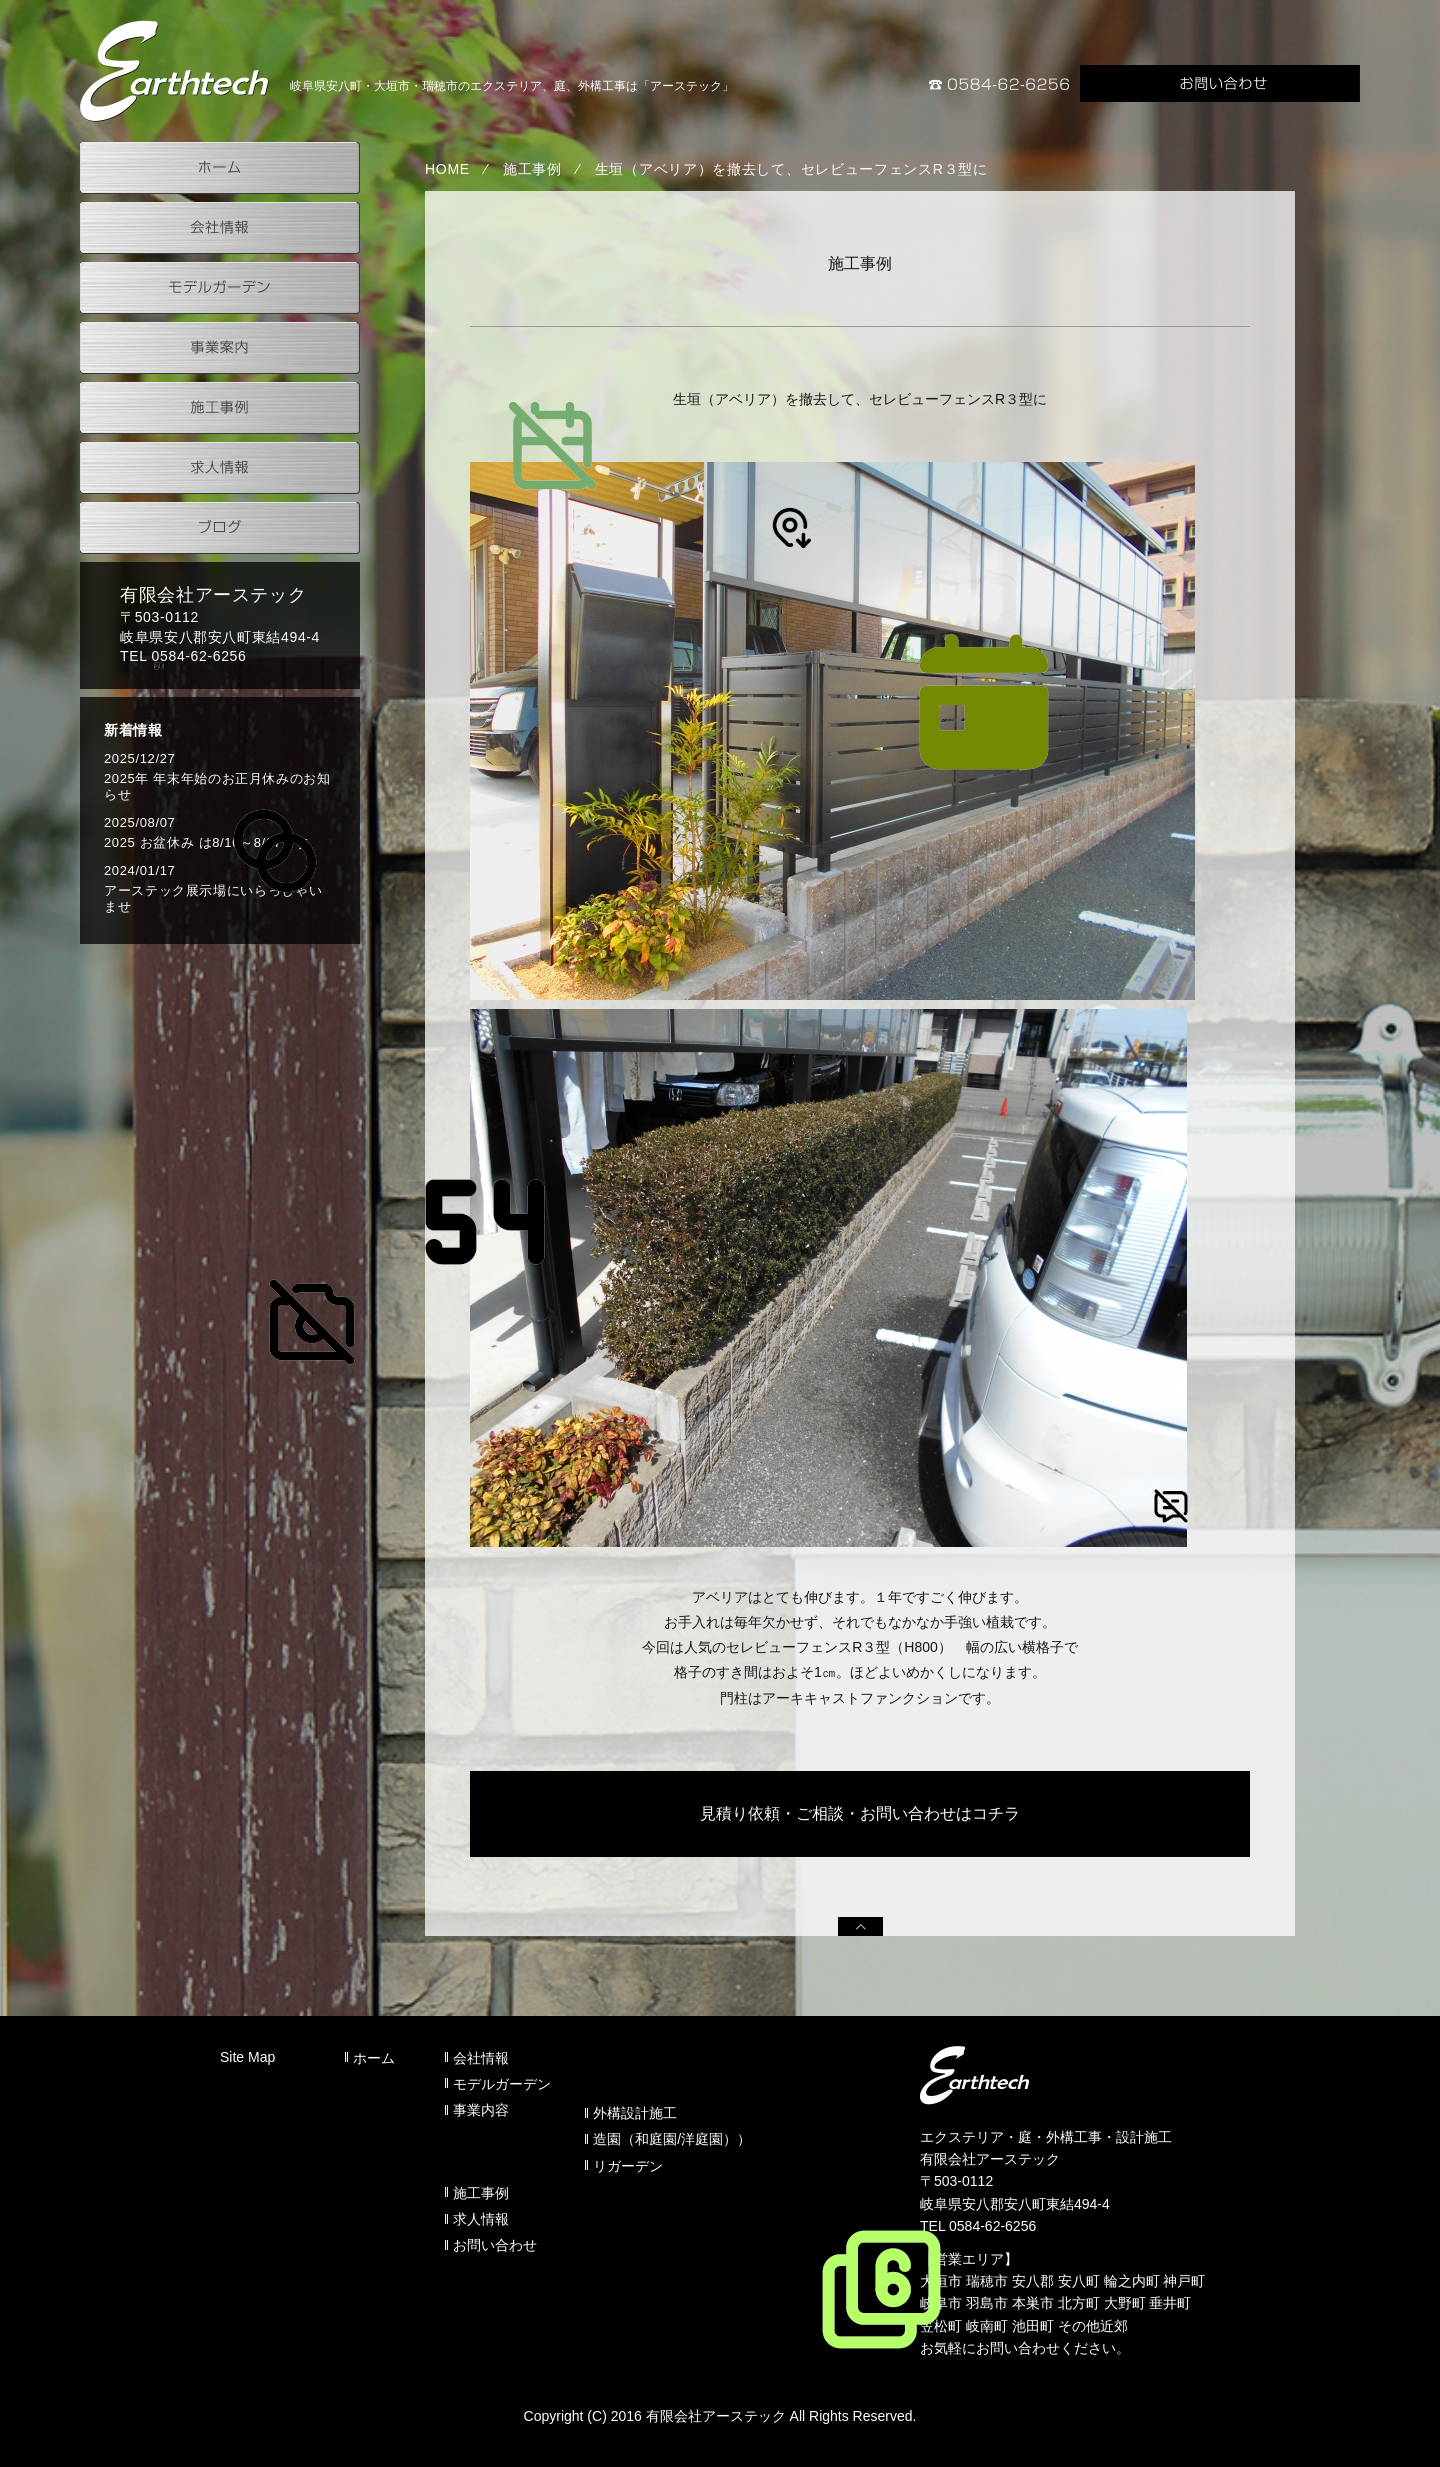 The height and width of the screenshot is (2467, 1440). I want to click on indicates item number 54 in a list or sequence, so click(485, 1222).